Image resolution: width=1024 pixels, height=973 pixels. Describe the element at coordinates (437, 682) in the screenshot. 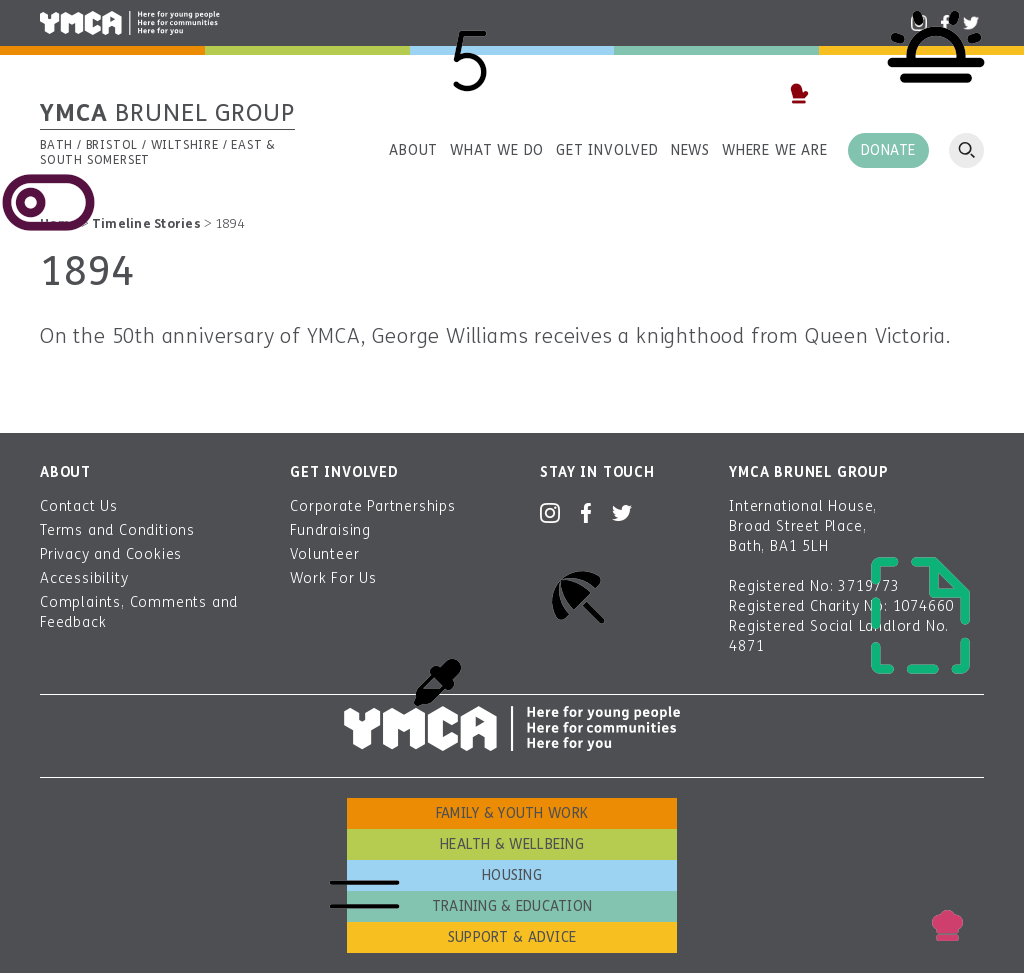

I see `pick a color from the canvas` at that location.